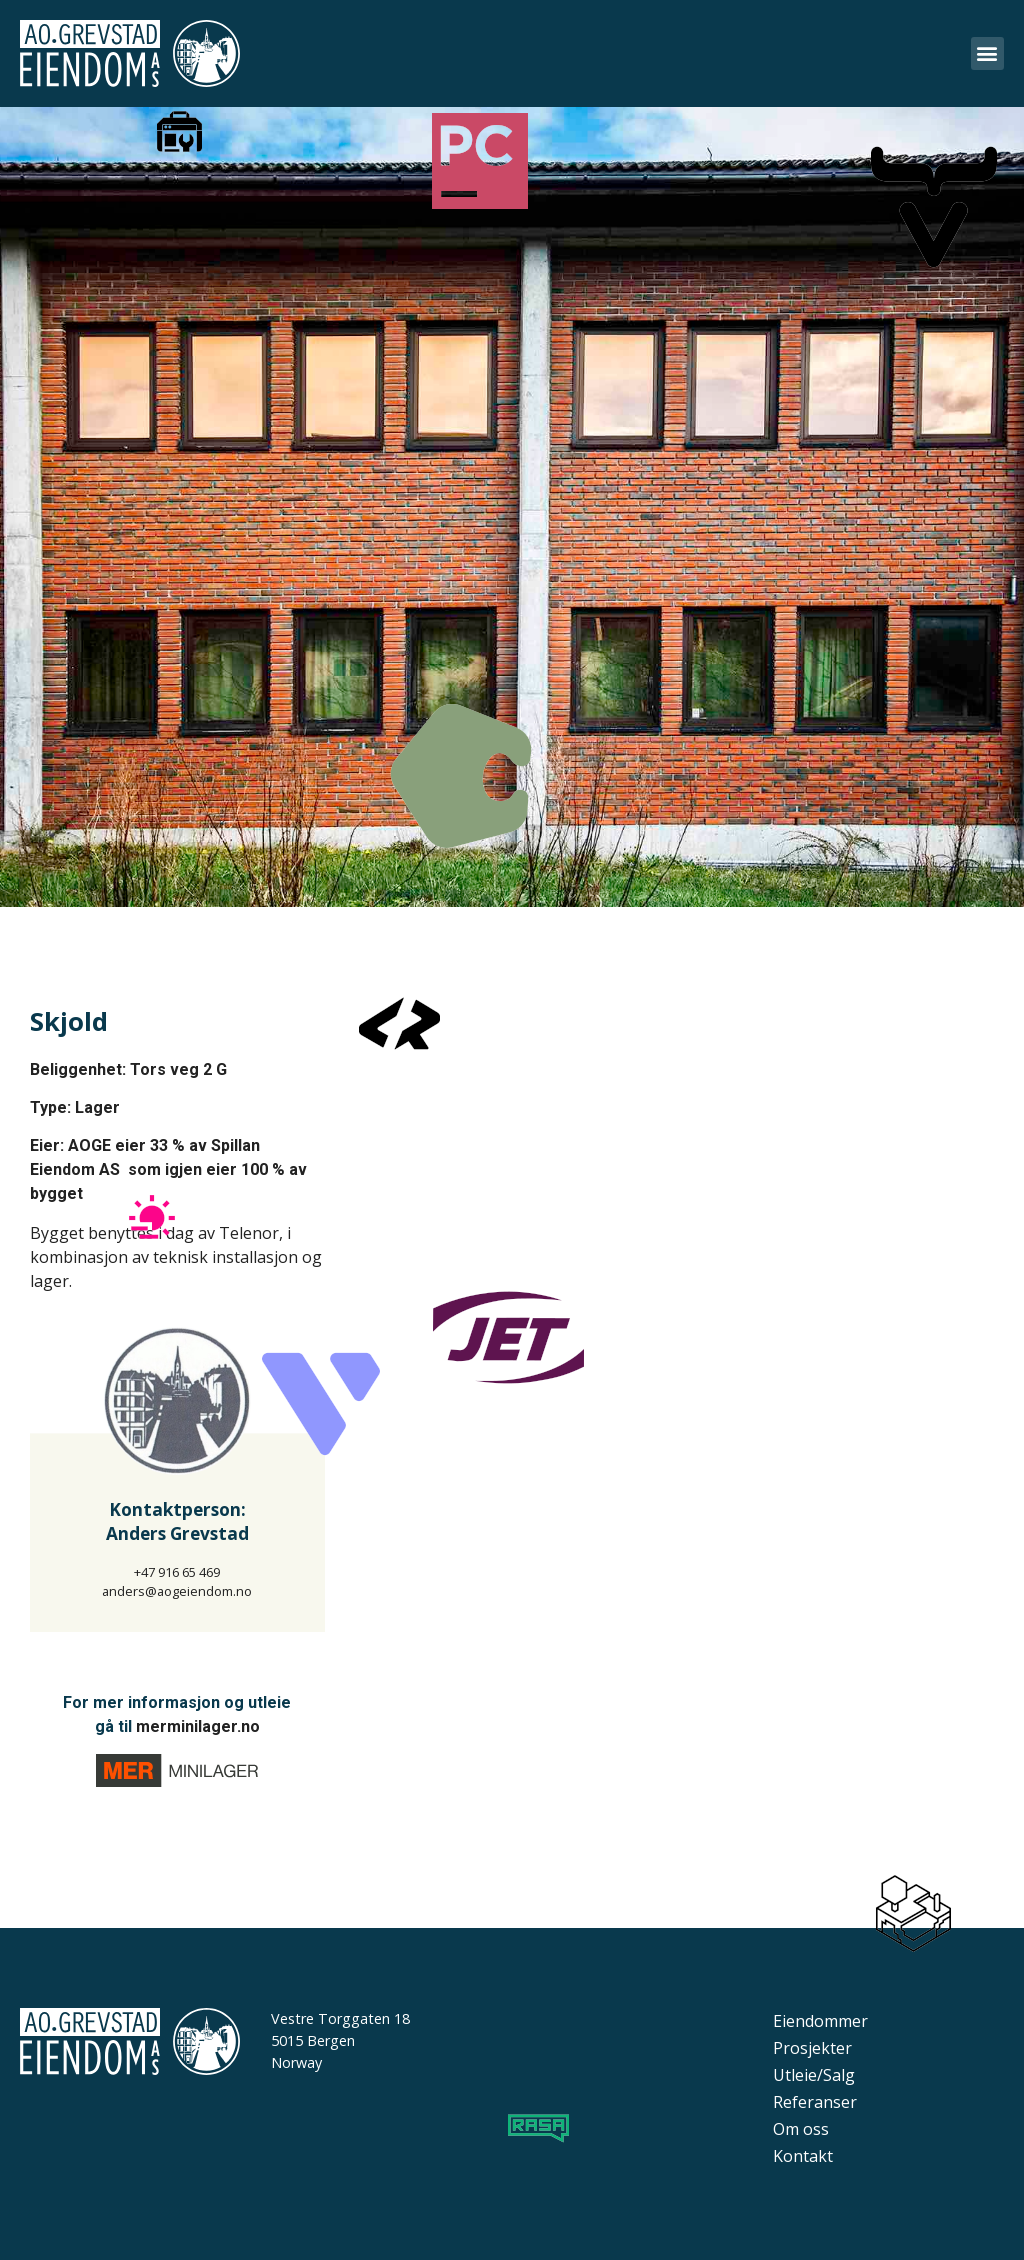 The image size is (1024, 2260). What do you see at coordinates (538, 2128) in the screenshot?
I see `rasa company logo` at bounding box center [538, 2128].